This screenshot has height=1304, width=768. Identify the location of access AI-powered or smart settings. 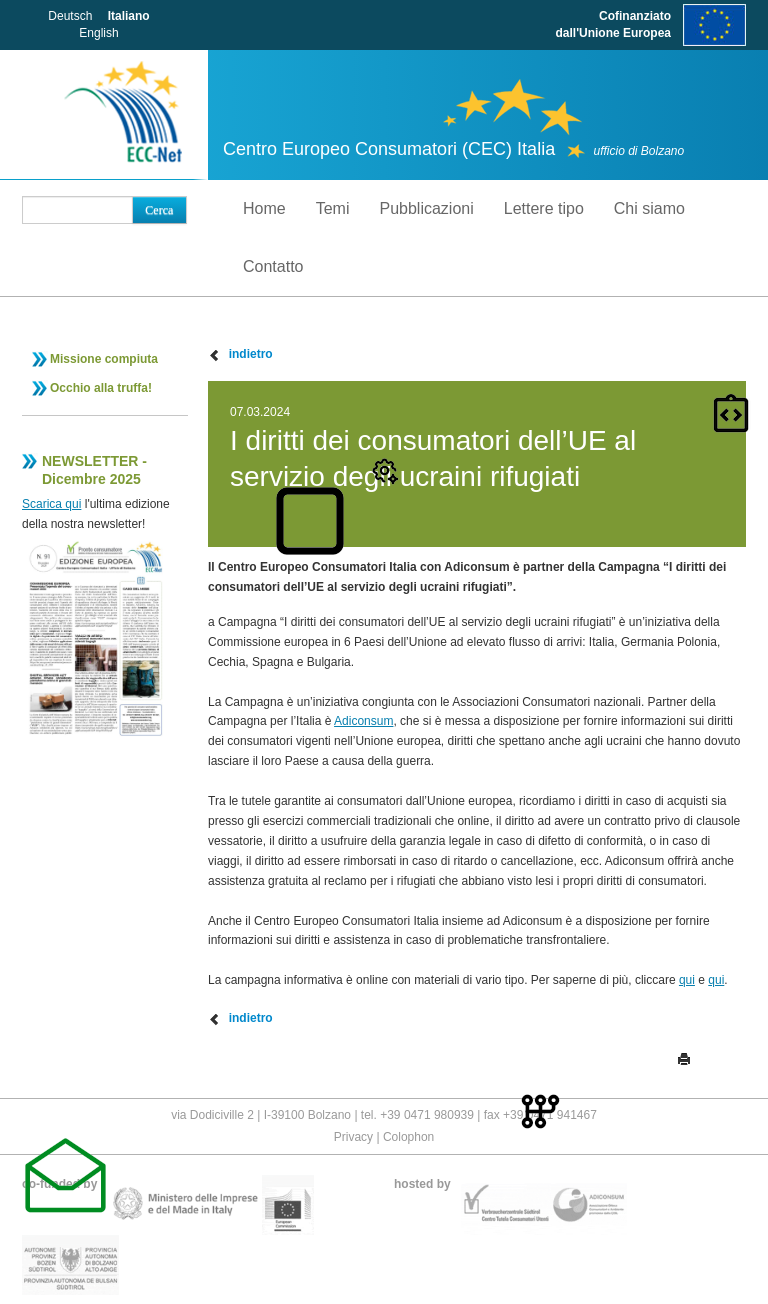
(384, 470).